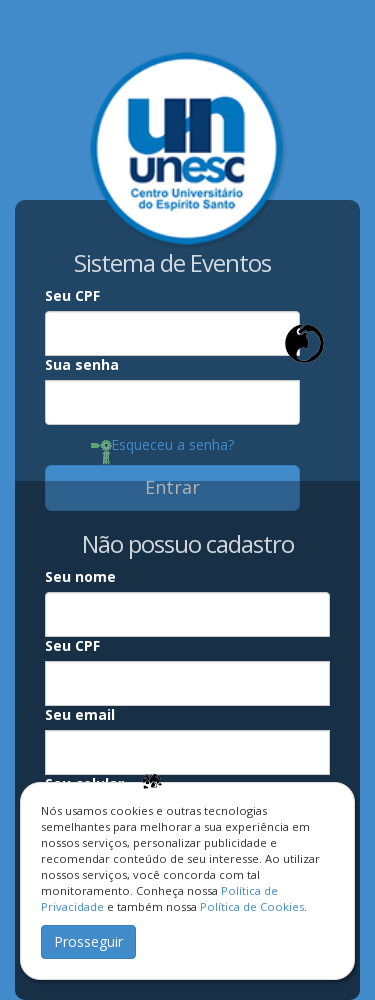 The height and width of the screenshot is (1000, 375). Describe the element at coordinates (101, 451) in the screenshot. I see `windmill or wind pump structure icon` at that location.